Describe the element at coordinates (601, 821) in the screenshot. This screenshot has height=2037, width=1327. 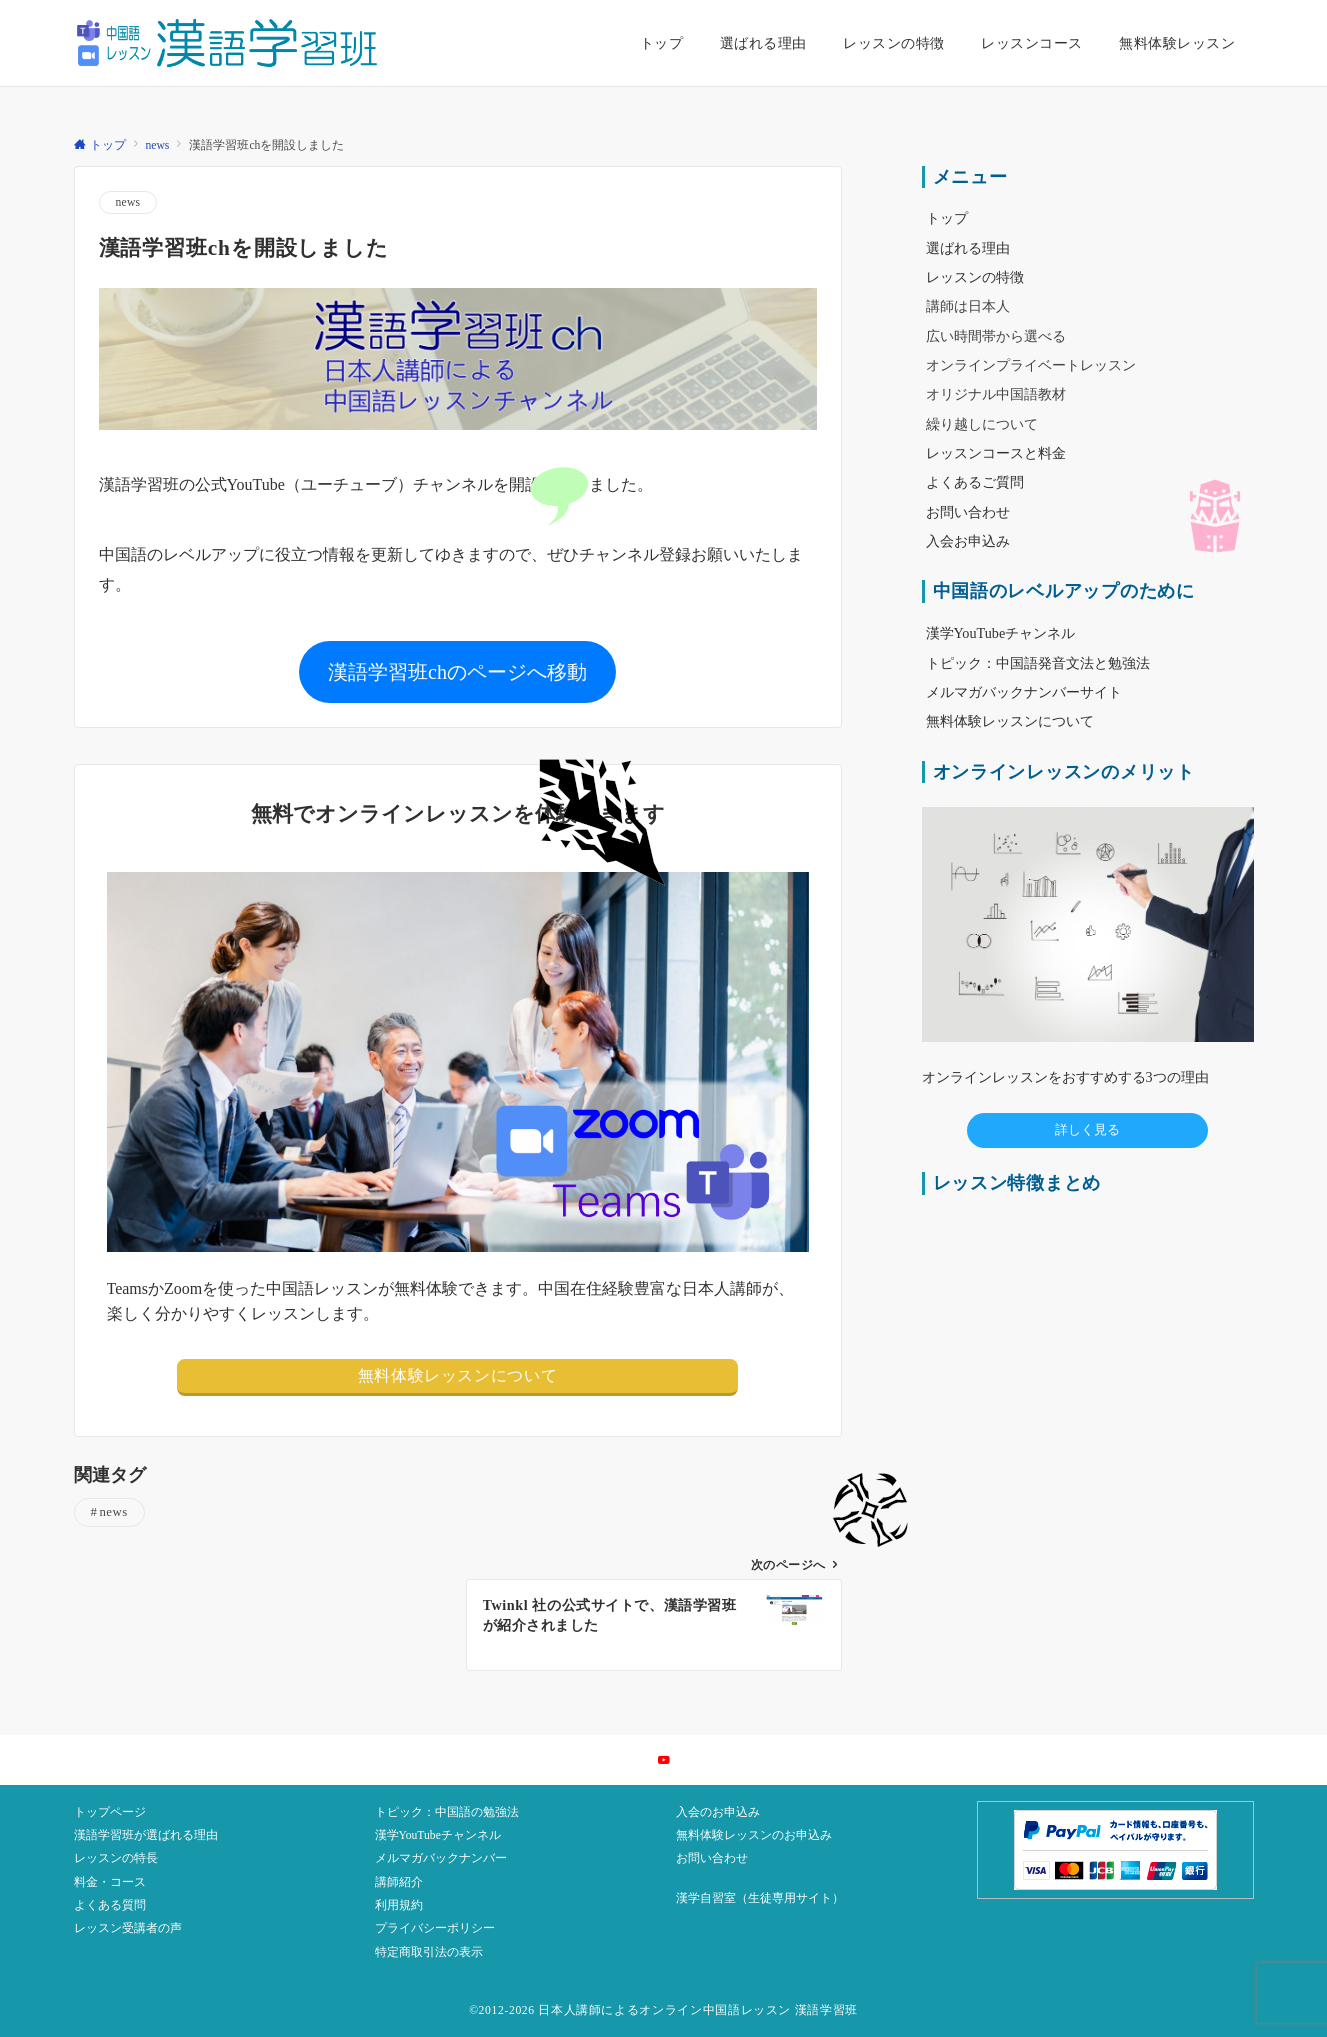
I see `select ice spear ability or spell` at that location.